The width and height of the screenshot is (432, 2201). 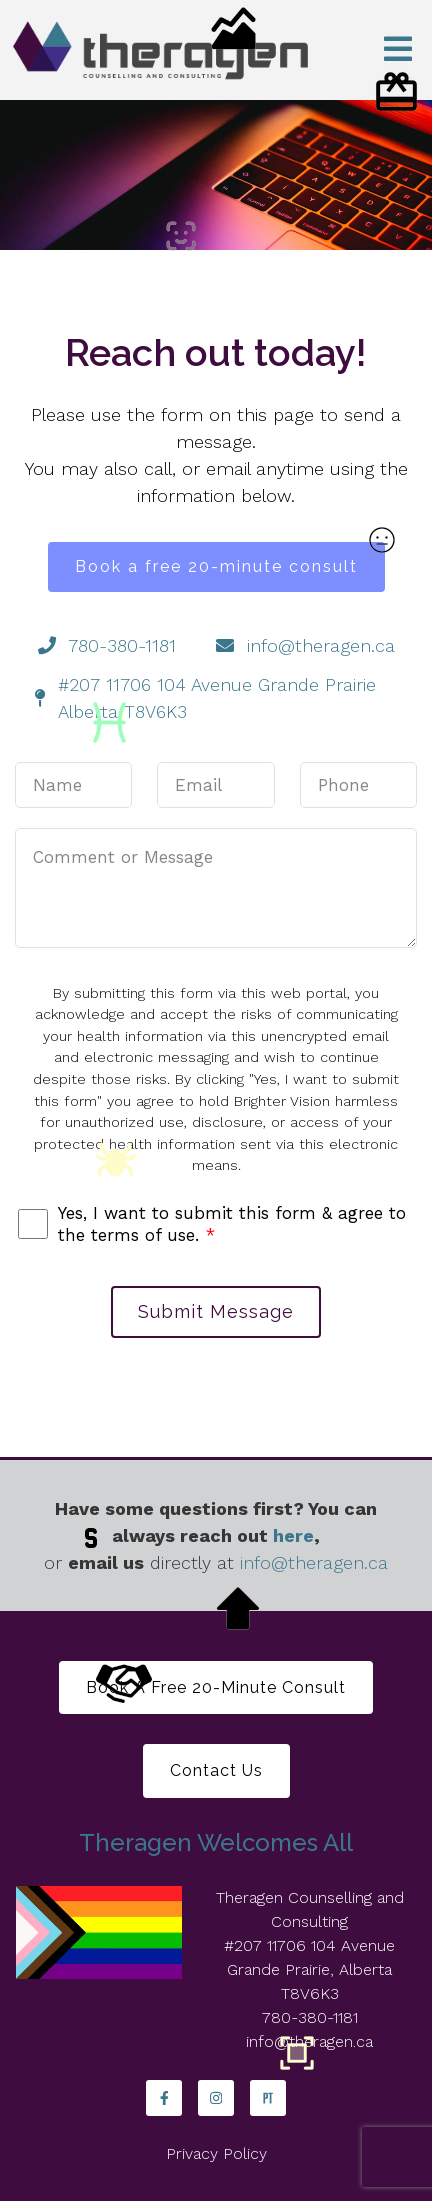 I want to click on scan a document or QR code, so click(x=297, y=2053).